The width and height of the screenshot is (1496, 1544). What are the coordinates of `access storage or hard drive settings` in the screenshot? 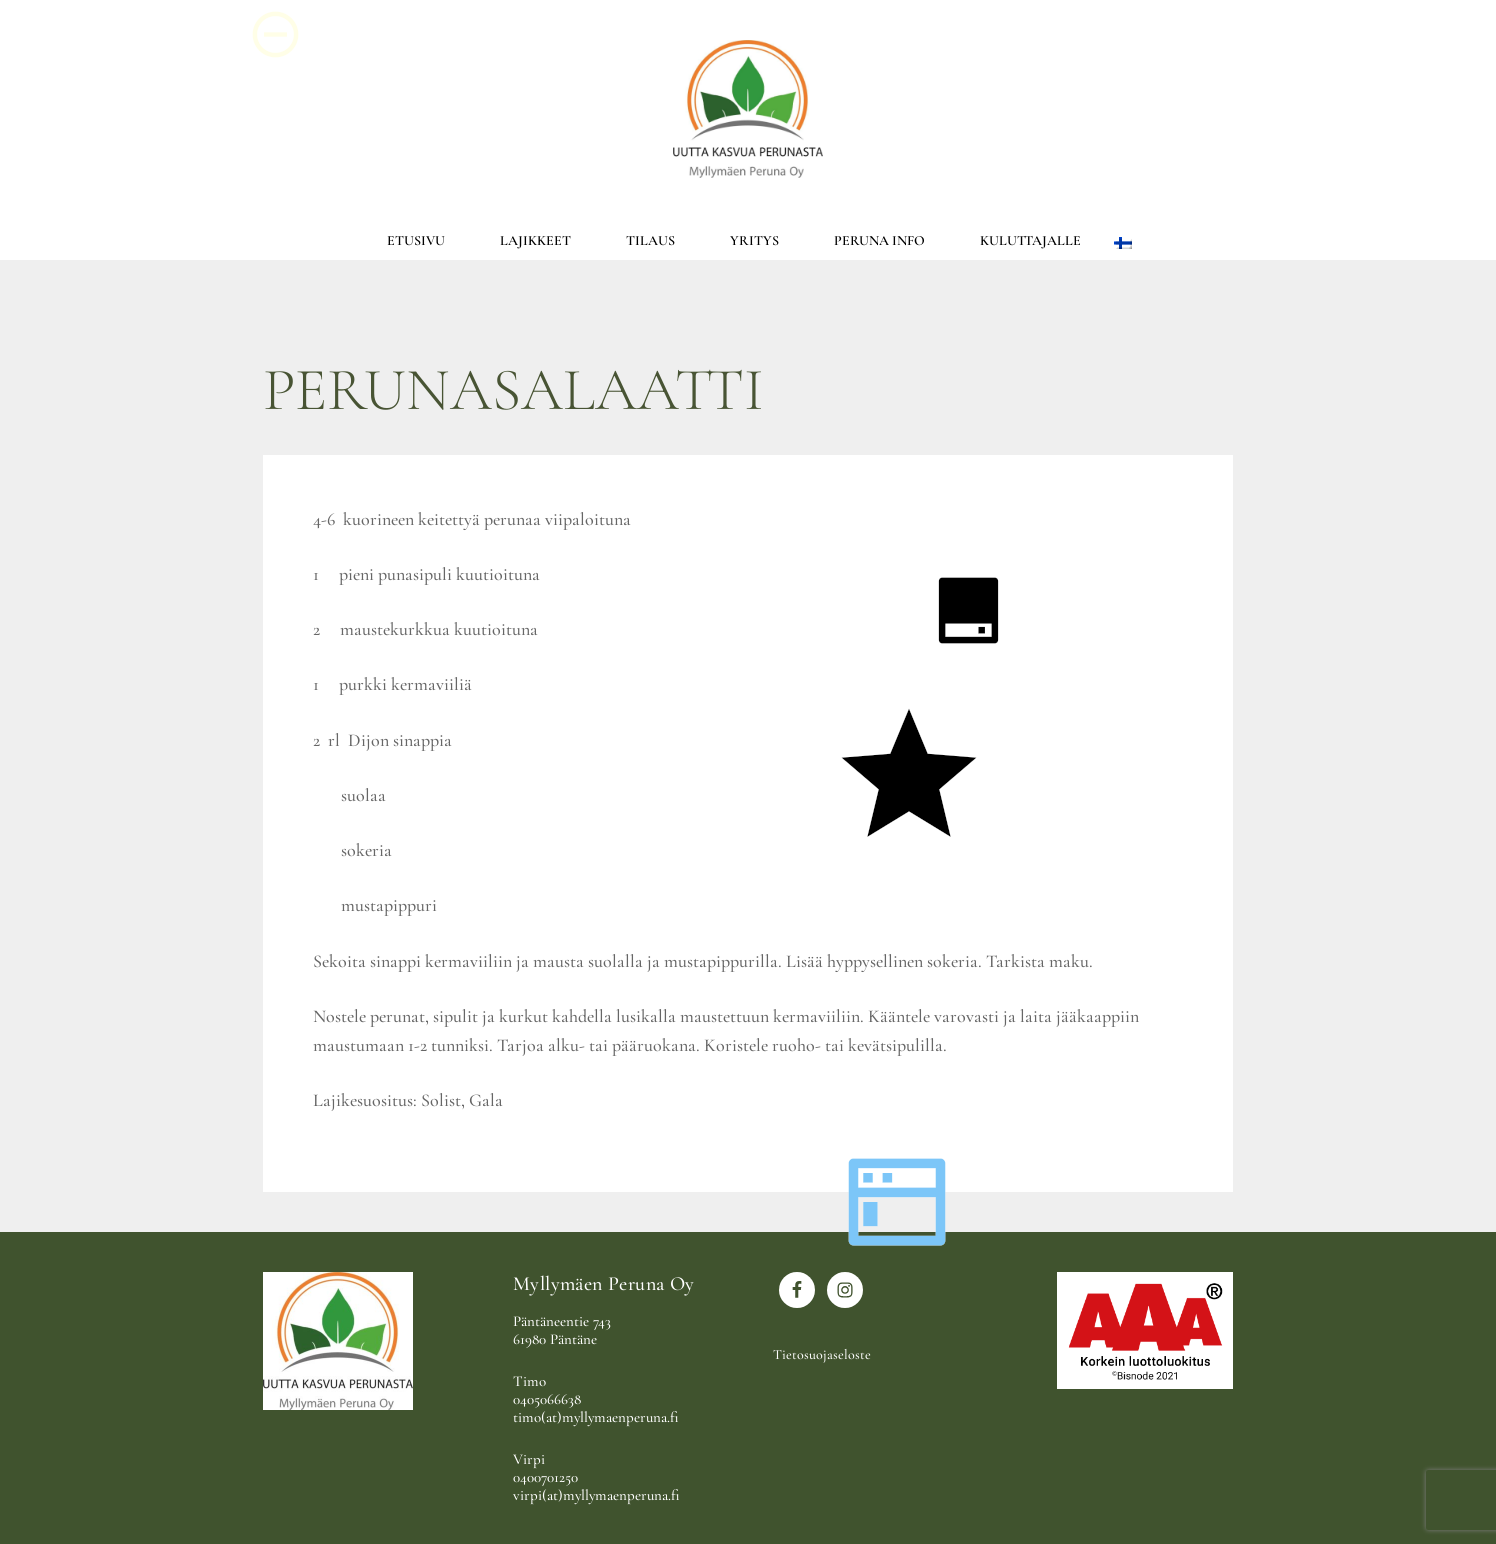 It's located at (968, 610).